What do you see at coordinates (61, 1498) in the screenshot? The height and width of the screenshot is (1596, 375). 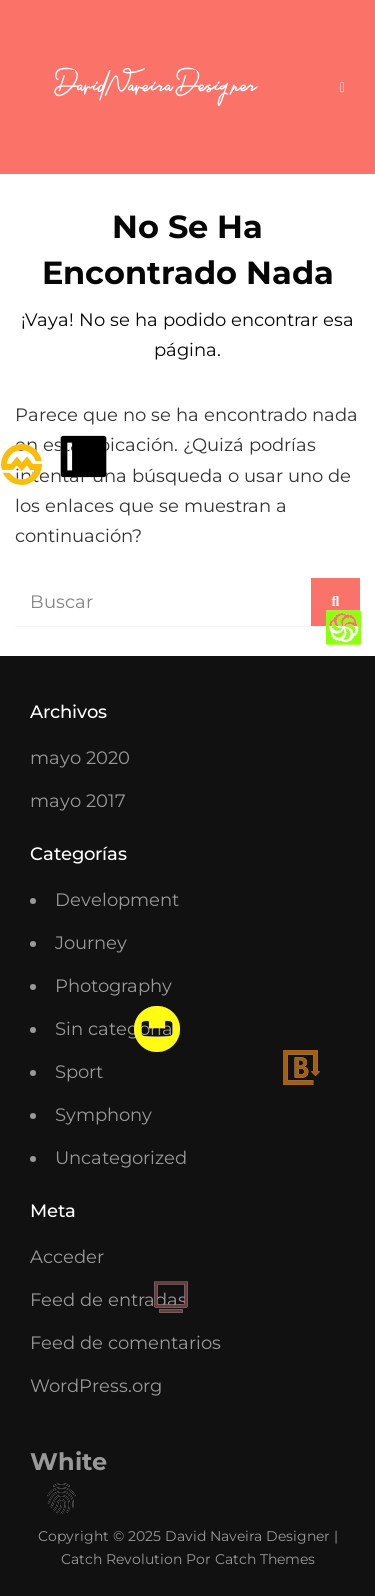 I see `MonkeyTie company logo` at bounding box center [61, 1498].